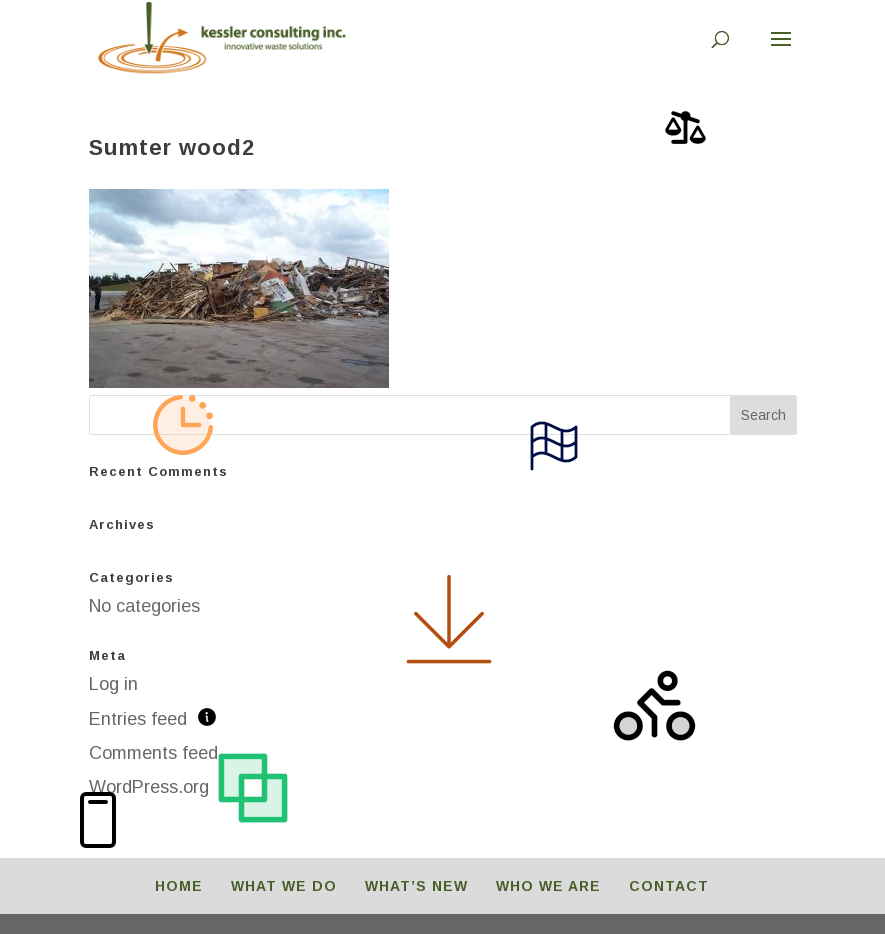 The width and height of the screenshot is (885, 934). I want to click on exclude overlapping areas in a design tool, so click(253, 788).